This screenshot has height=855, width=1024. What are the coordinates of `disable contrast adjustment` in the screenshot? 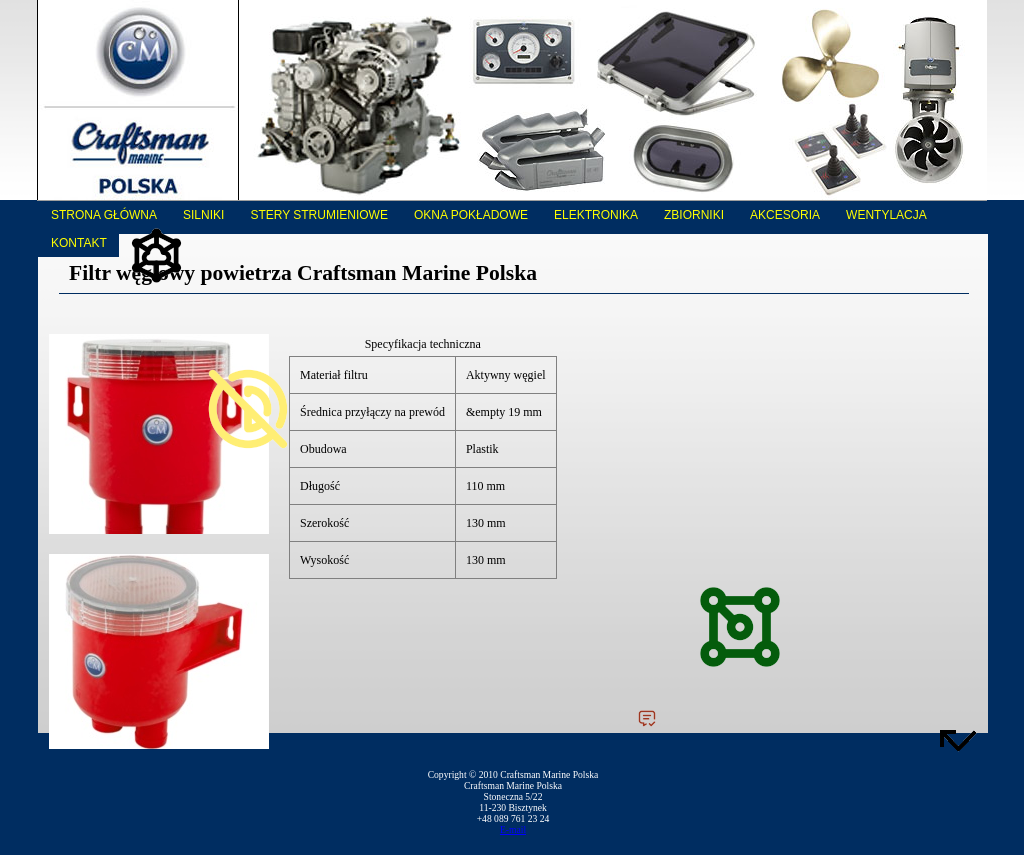 It's located at (248, 409).